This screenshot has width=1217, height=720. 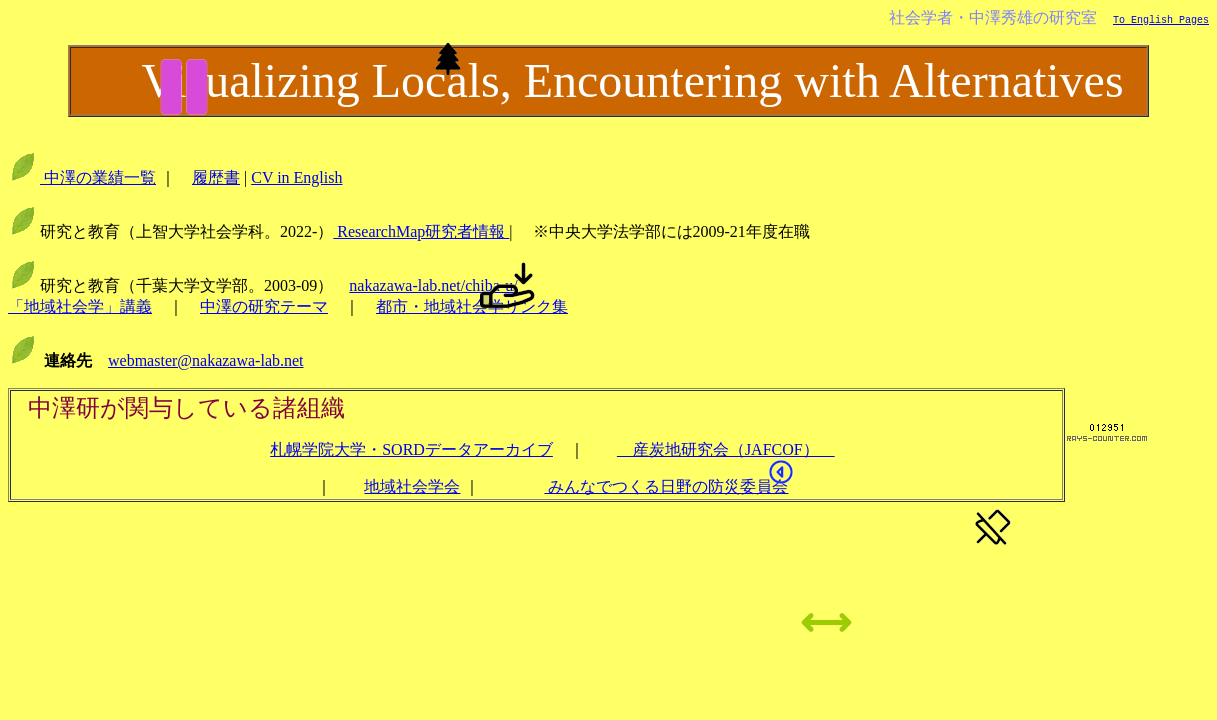 I want to click on unpin an item from its current position, so click(x=991, y=528).